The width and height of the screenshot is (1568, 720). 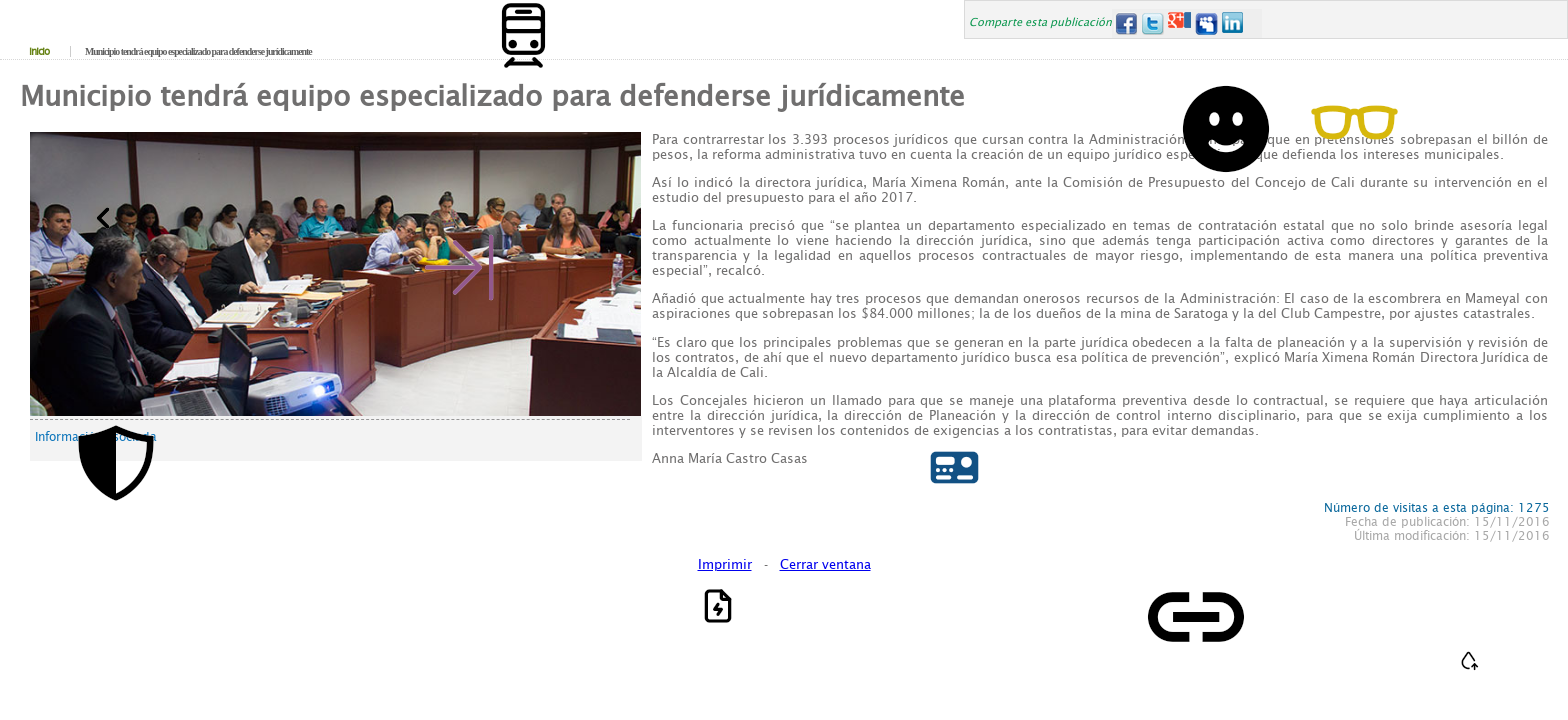 I want to click on access power or energy-related document, so click(x=718, y=606).